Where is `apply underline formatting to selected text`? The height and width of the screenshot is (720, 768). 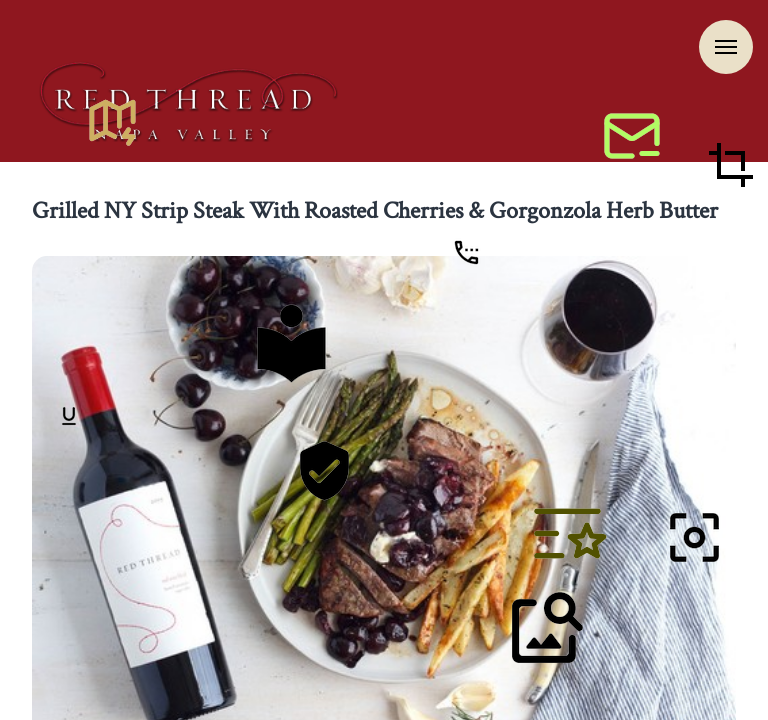 apply underline formatting to selected text is located at coordinates (69, 416).